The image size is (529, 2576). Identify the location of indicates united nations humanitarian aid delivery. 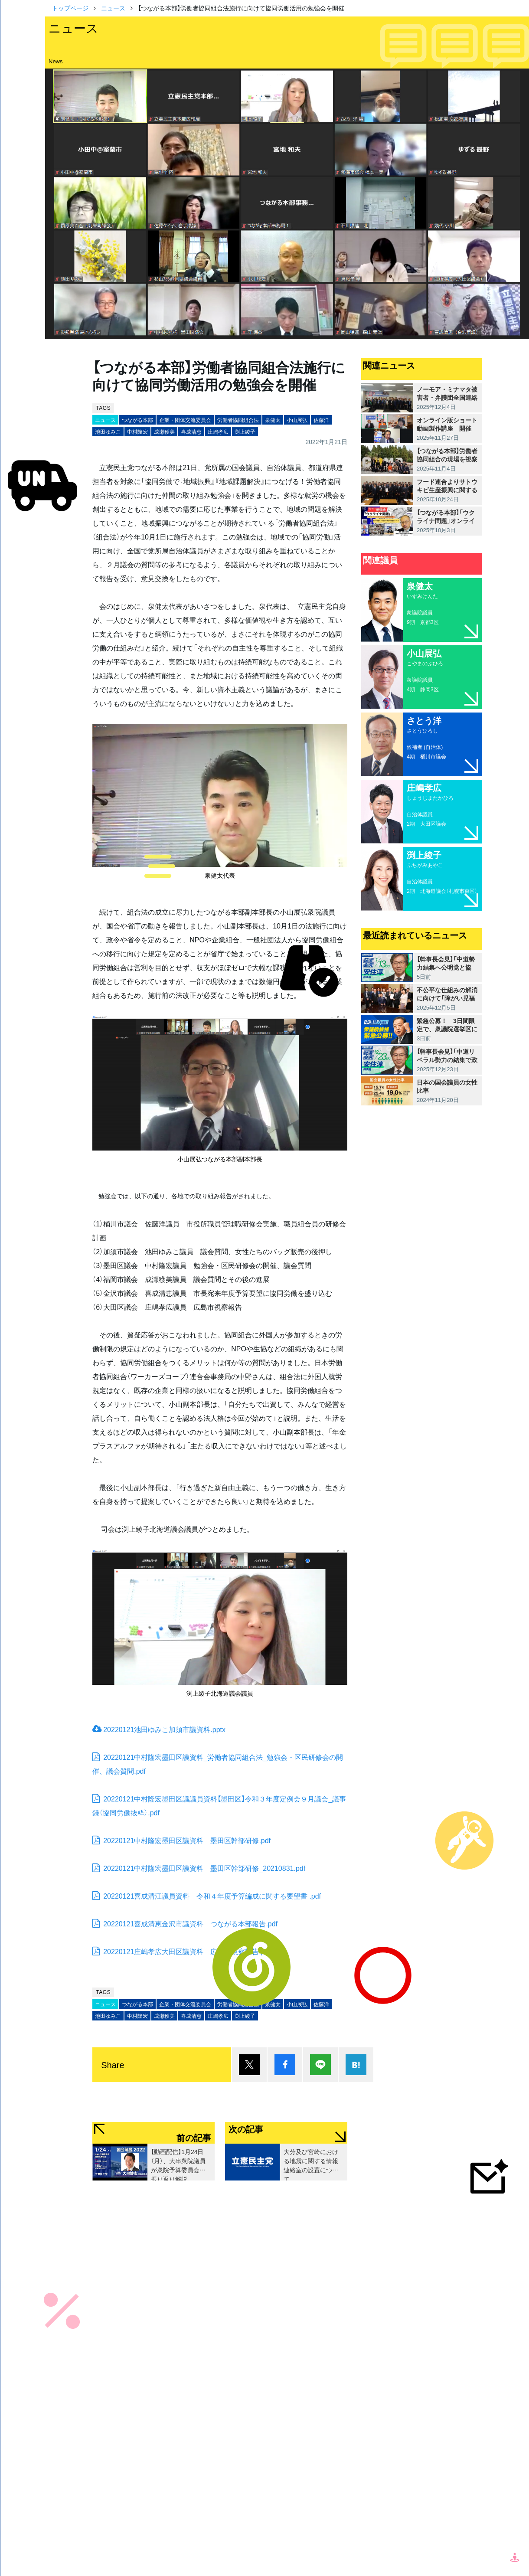
(44, 486).